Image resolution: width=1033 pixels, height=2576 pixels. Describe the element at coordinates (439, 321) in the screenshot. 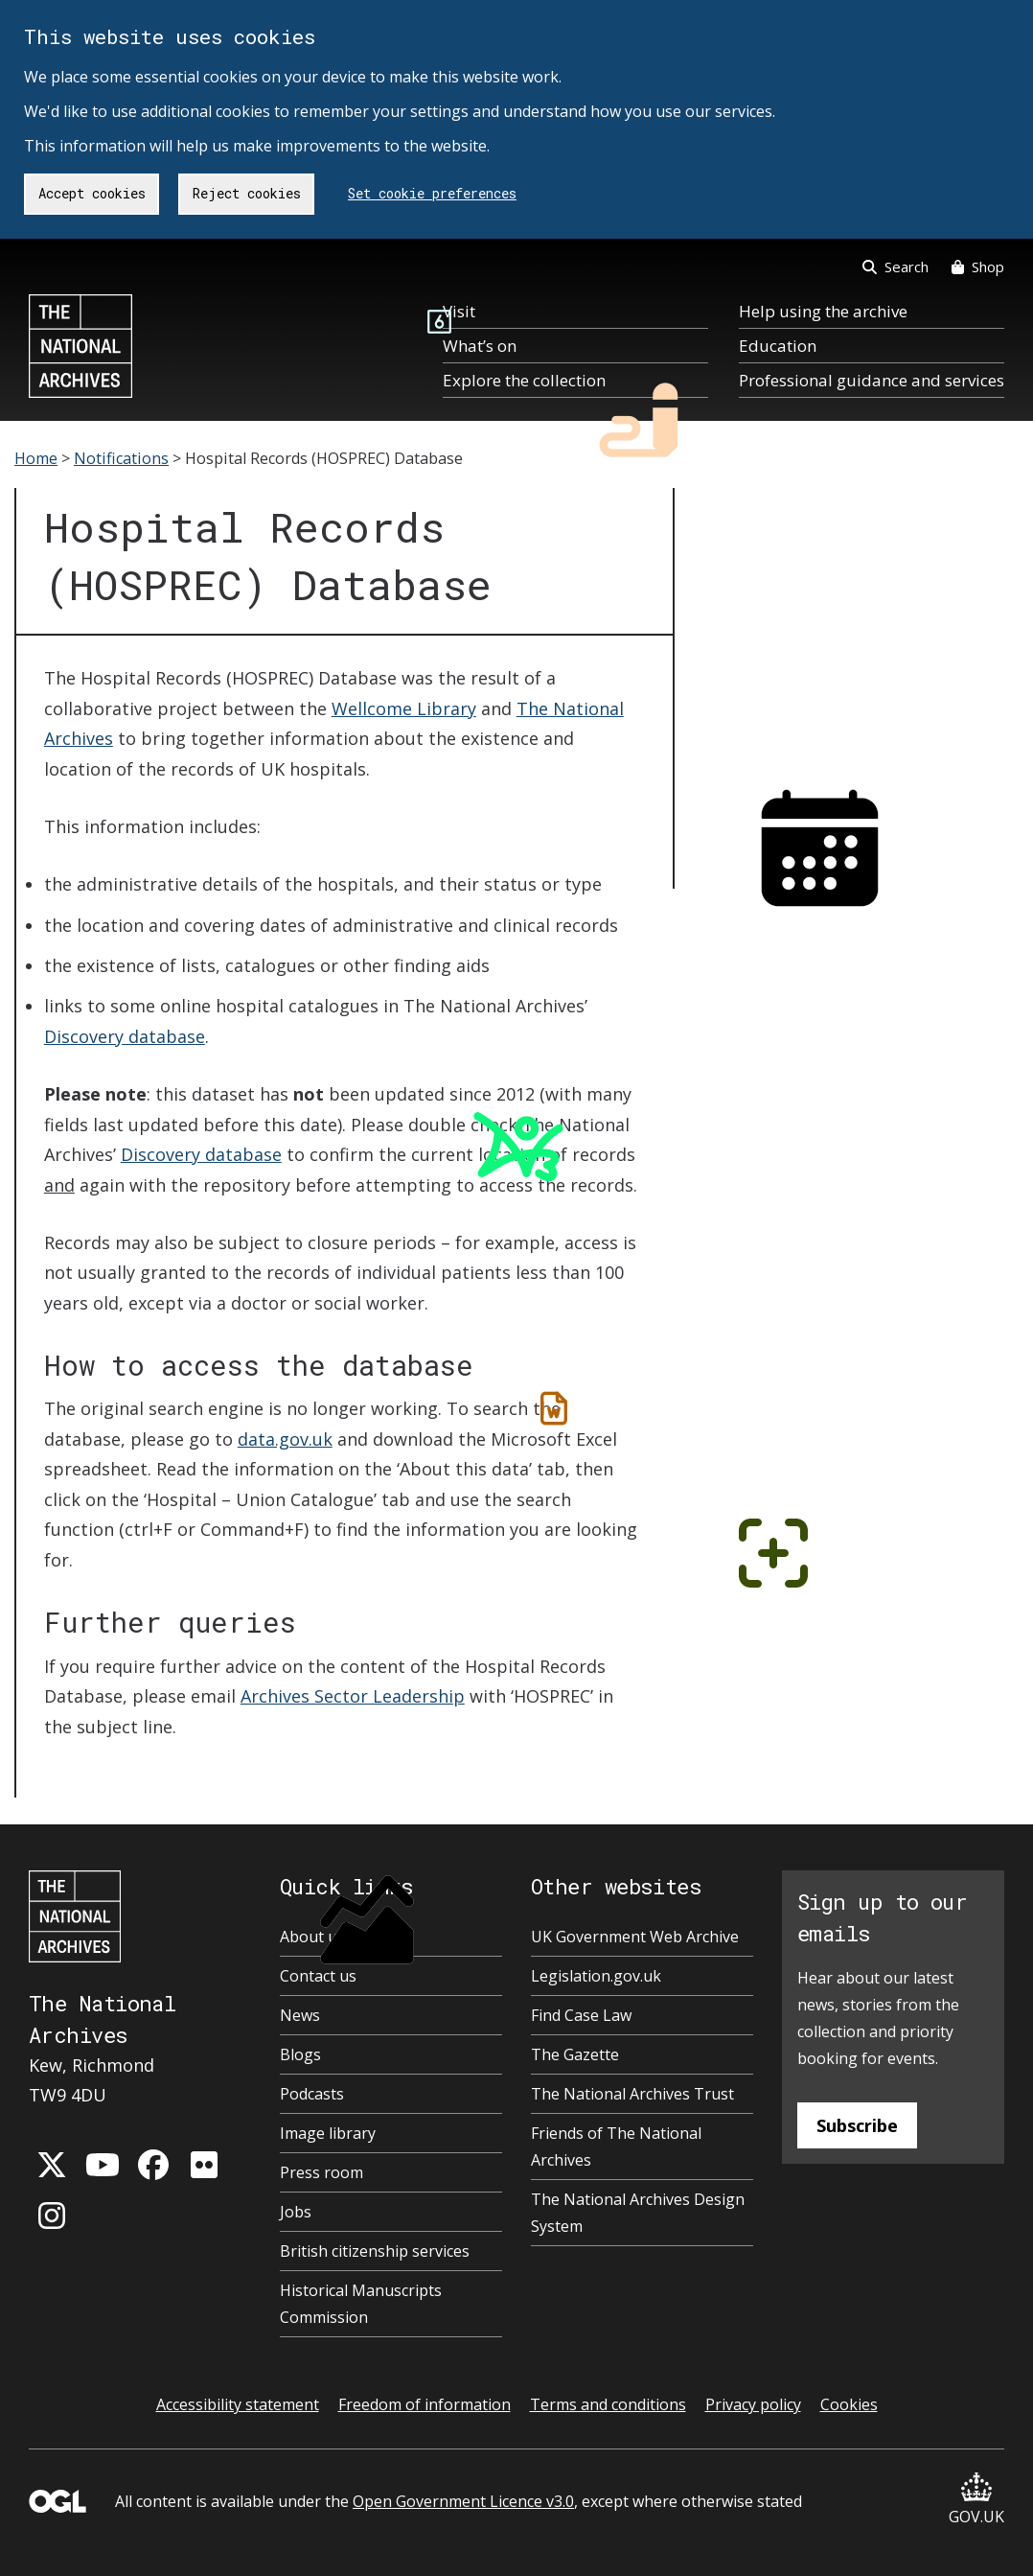

I see `select the number six` at that location.